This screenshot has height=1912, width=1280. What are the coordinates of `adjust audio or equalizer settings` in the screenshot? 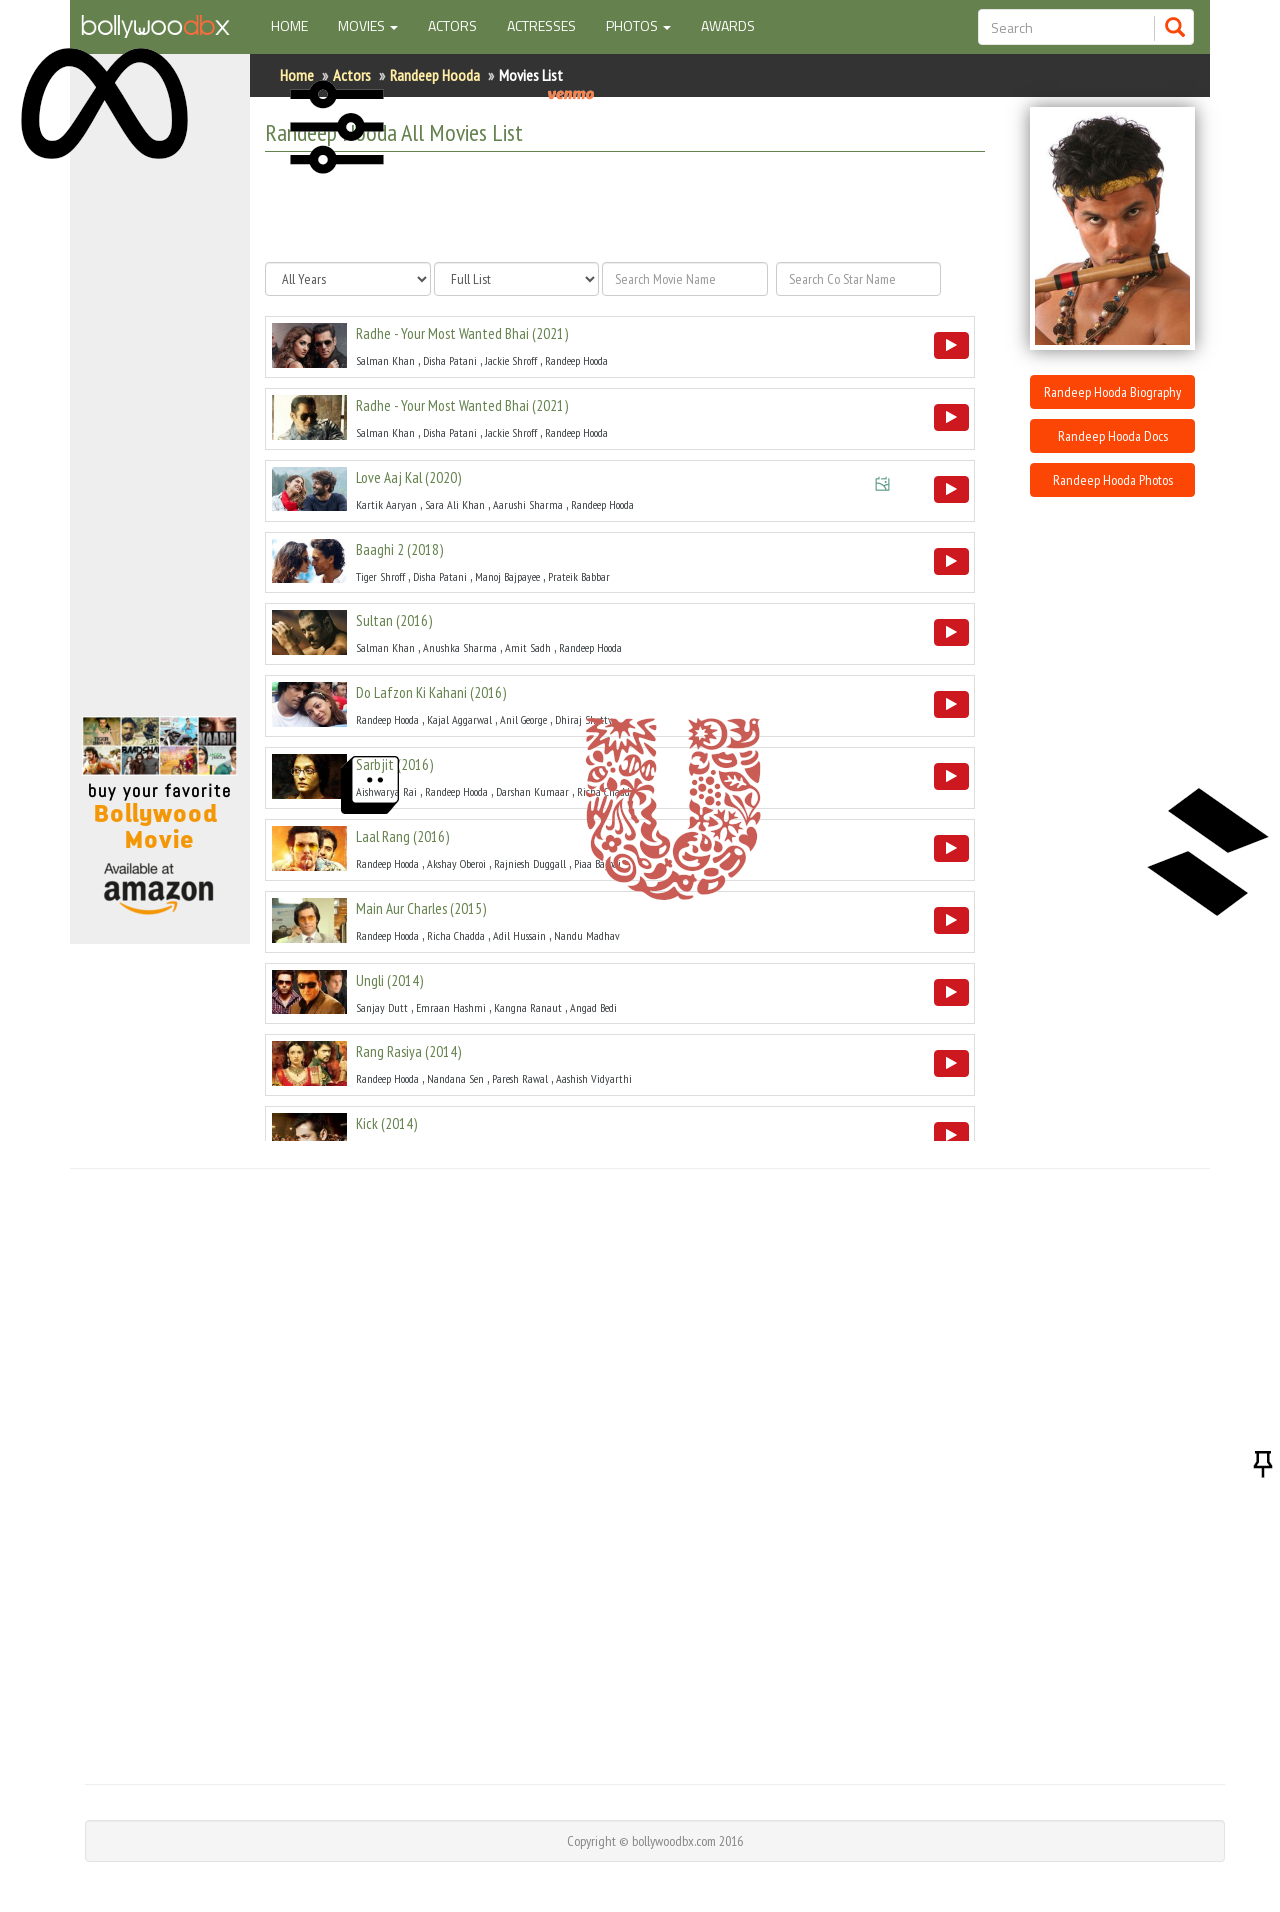 It's located at (337, 127).